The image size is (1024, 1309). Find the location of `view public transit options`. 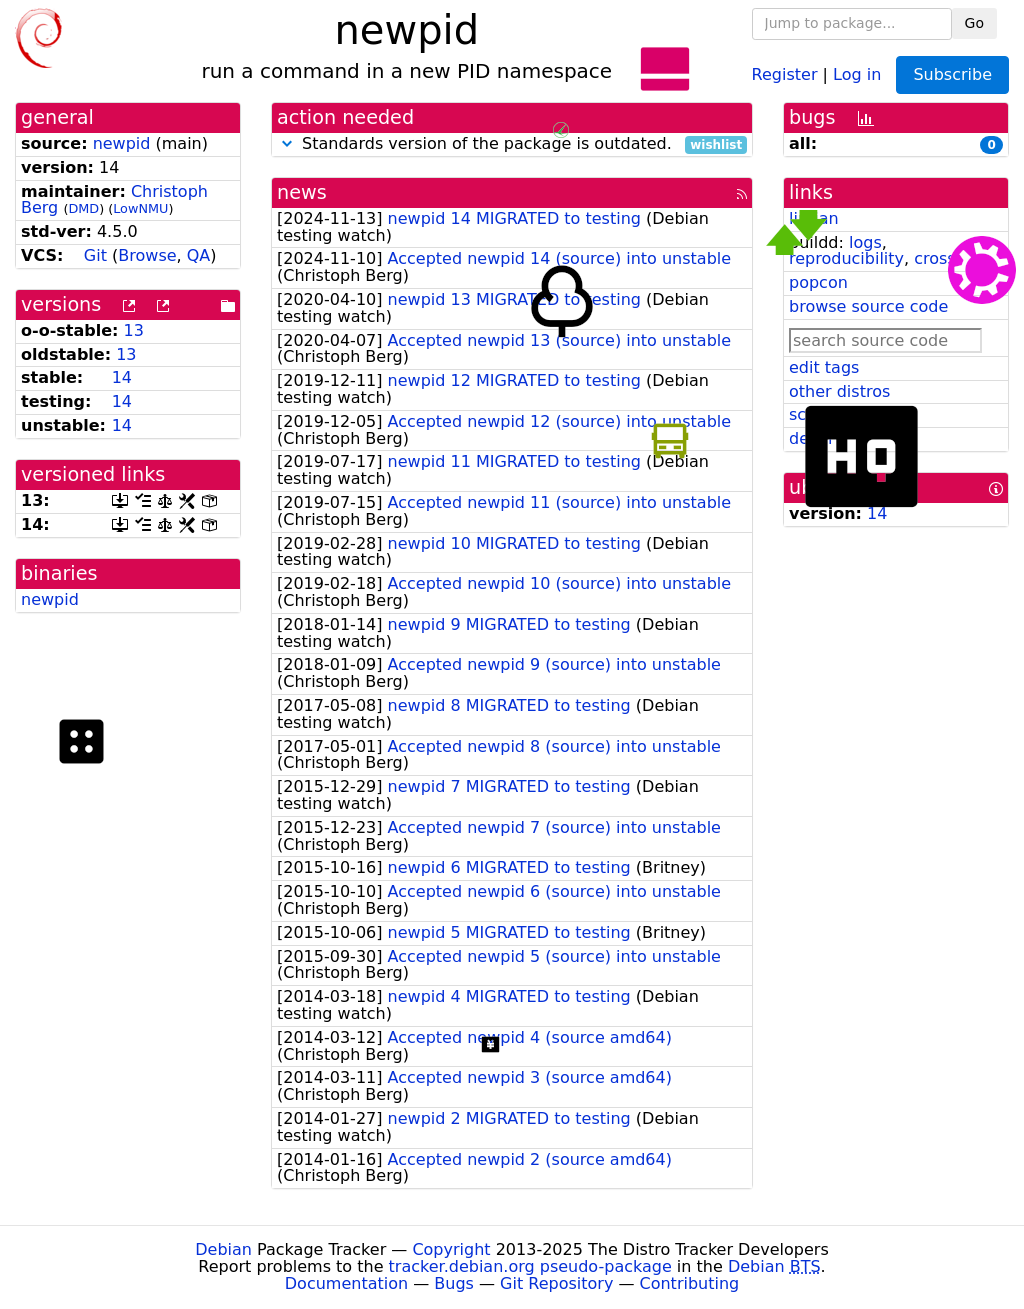

view public transit options is located at coordinates (670, 440).